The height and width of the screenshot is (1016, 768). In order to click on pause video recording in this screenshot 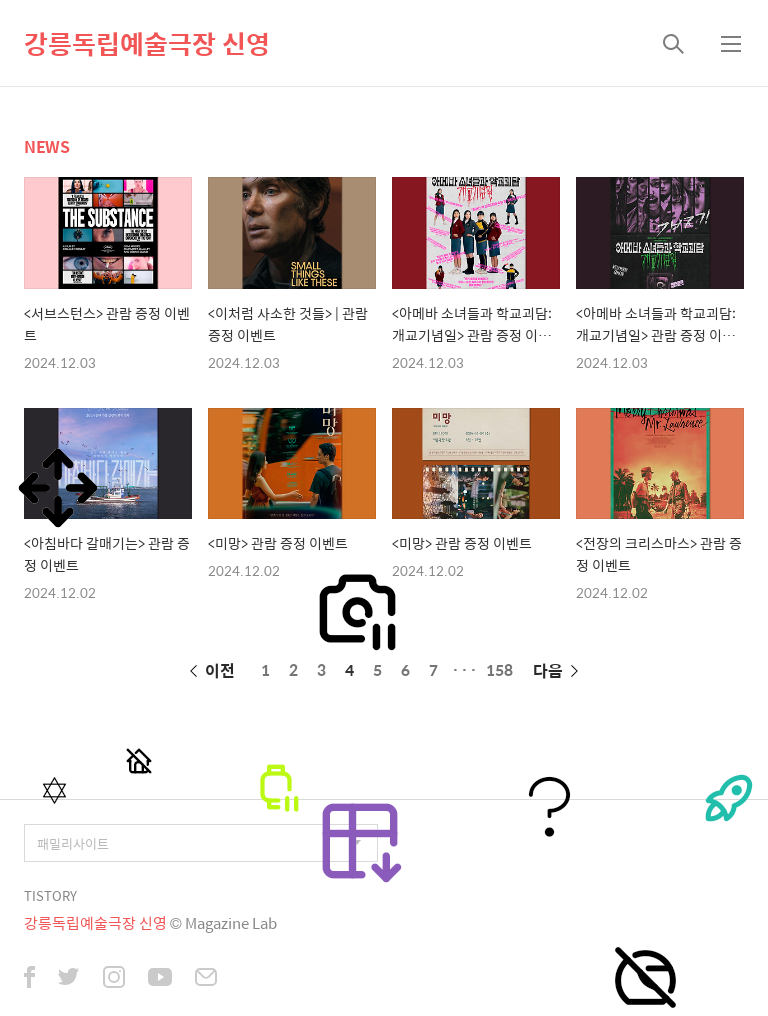, I will do `click(357, 608)`.